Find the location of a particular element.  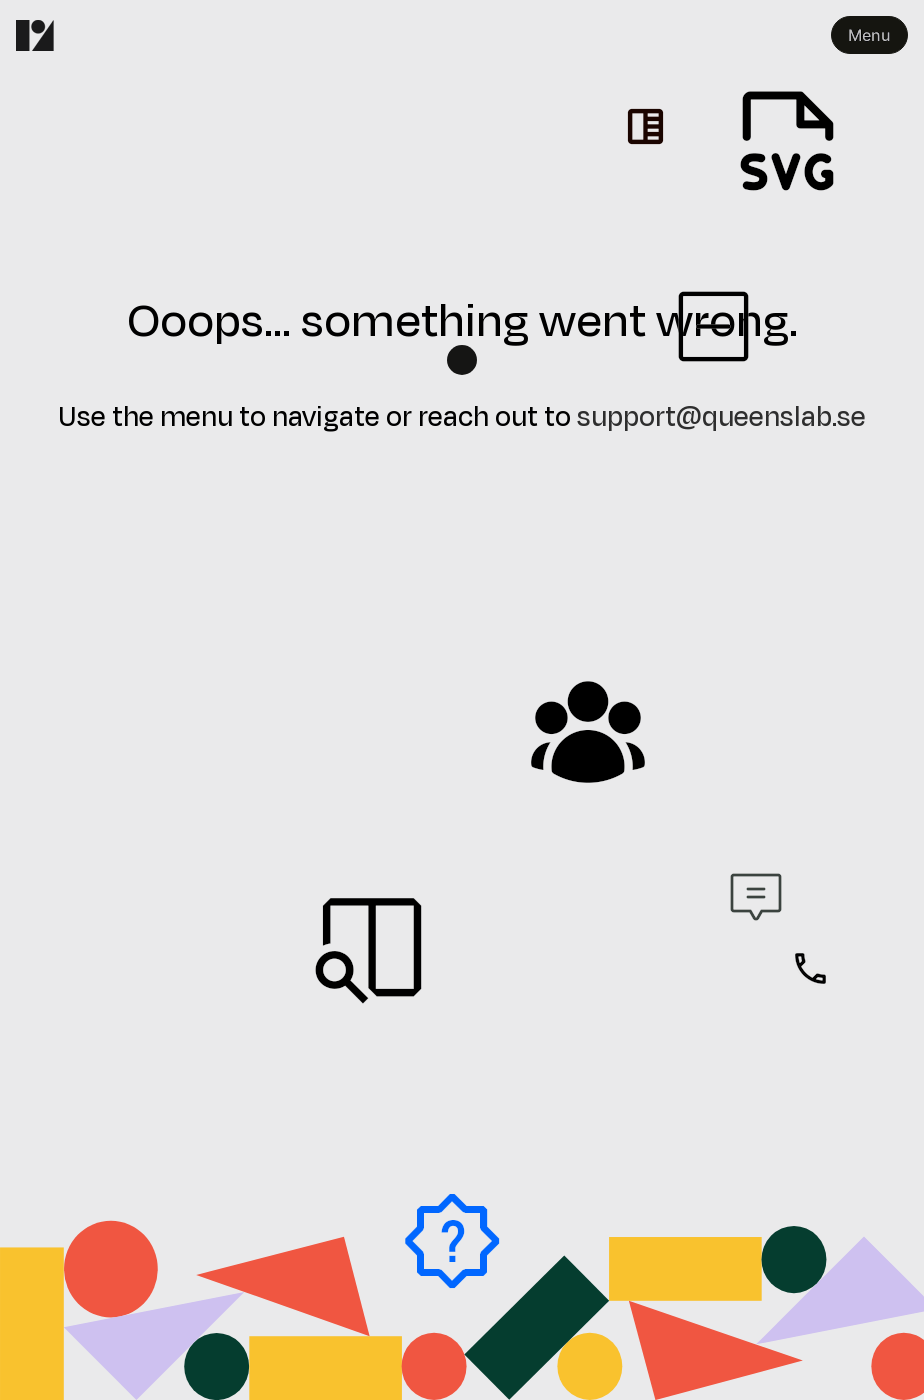

make a phone call is located at coordinates (810, 968).